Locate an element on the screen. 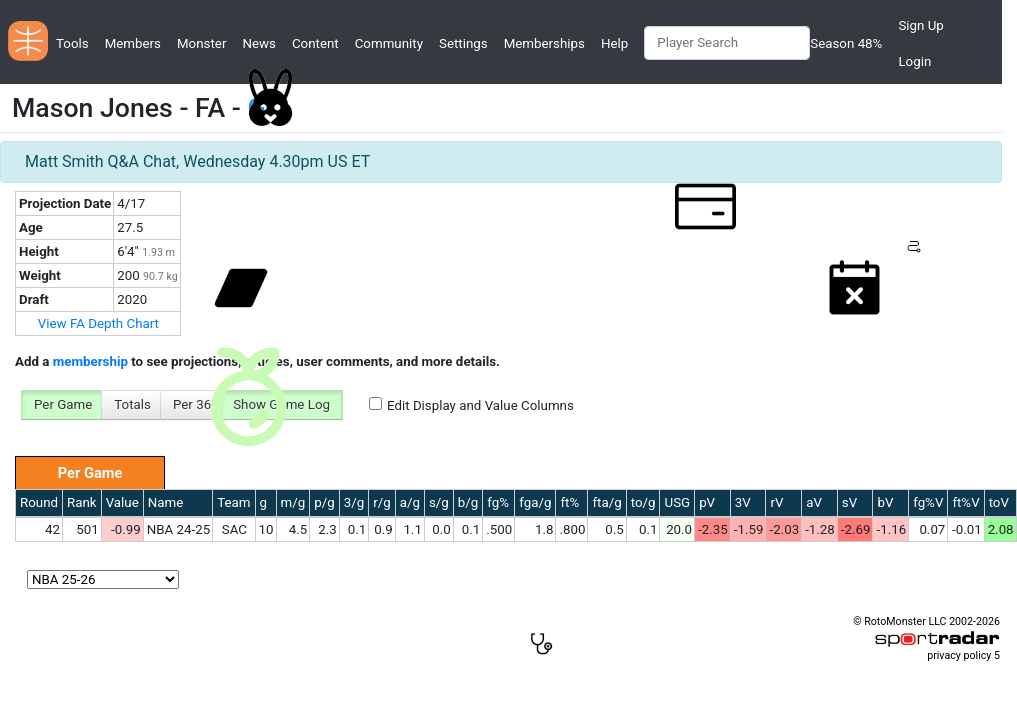 The image size is (1017, 720). view or edit a custom path is located at coordinates (914, 246).